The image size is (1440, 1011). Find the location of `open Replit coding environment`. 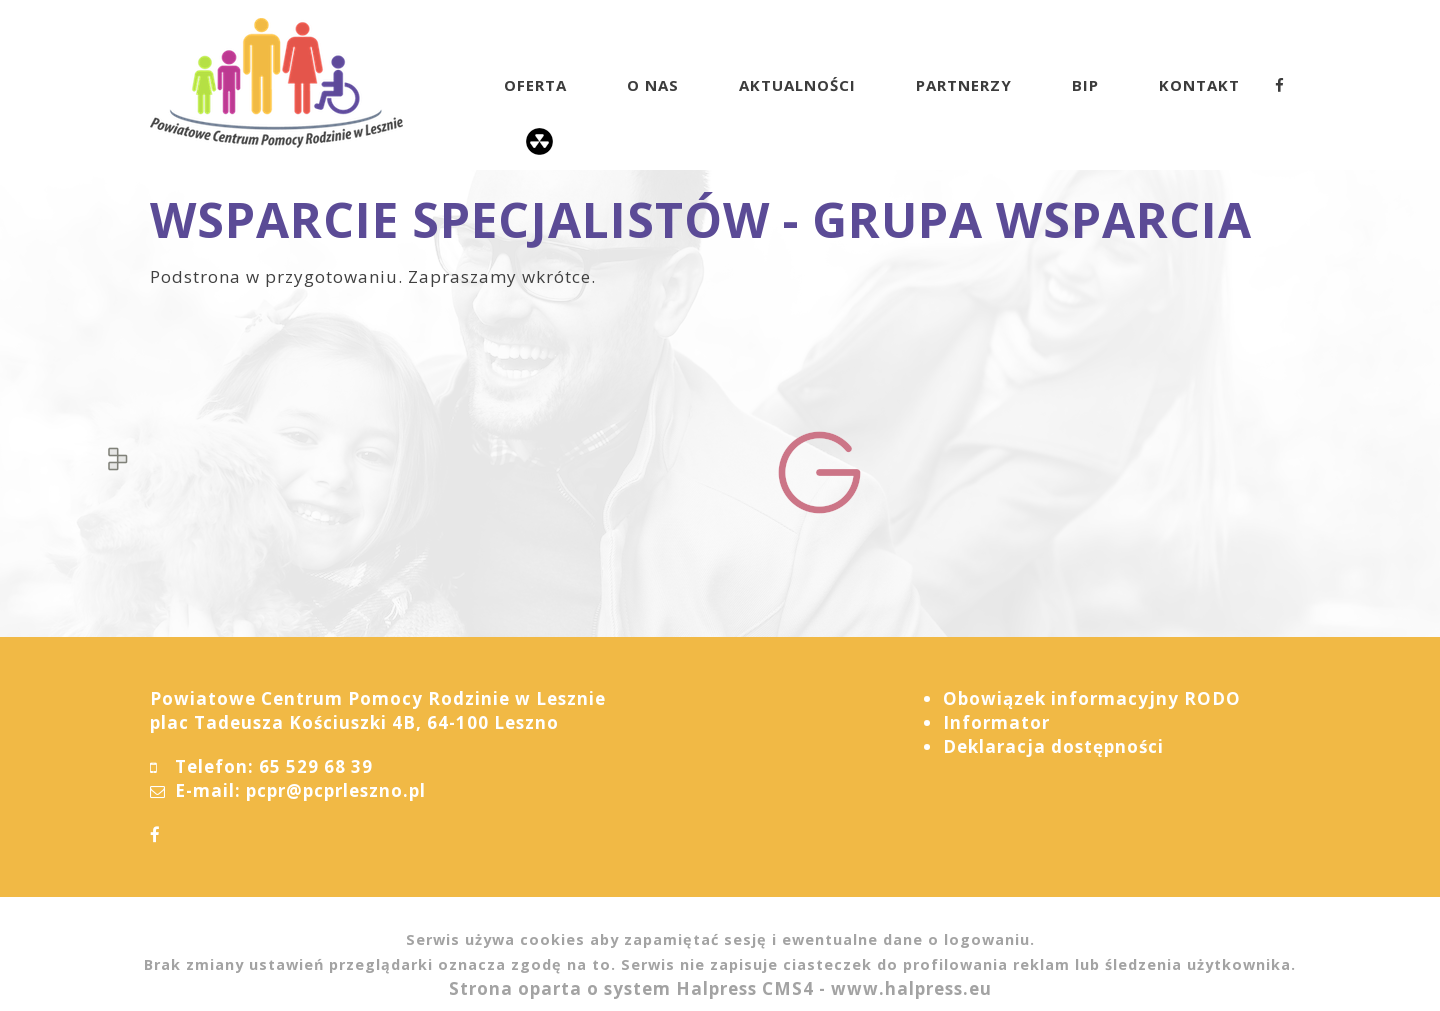

open Replit coding environment is located at coordinates (116, 459).